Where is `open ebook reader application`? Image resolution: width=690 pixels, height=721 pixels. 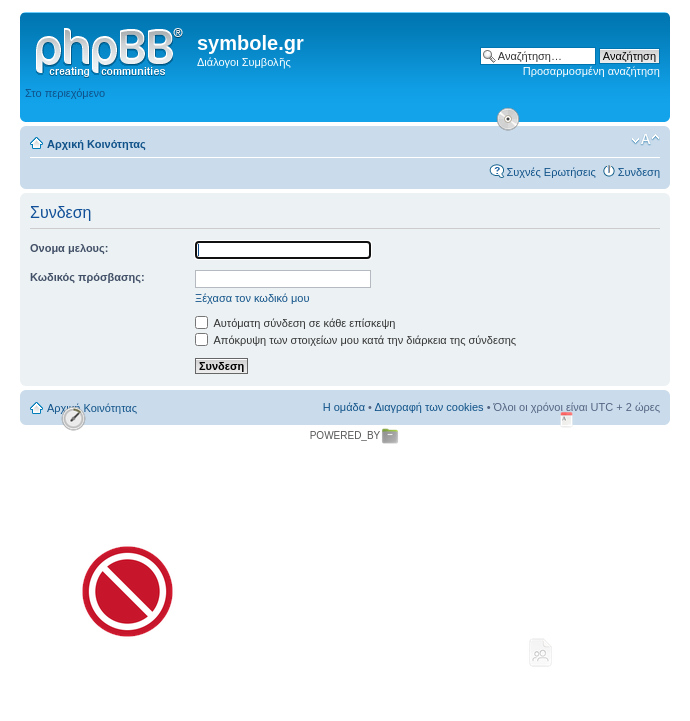
open ebook reader application is located at coordinates (566, 419).